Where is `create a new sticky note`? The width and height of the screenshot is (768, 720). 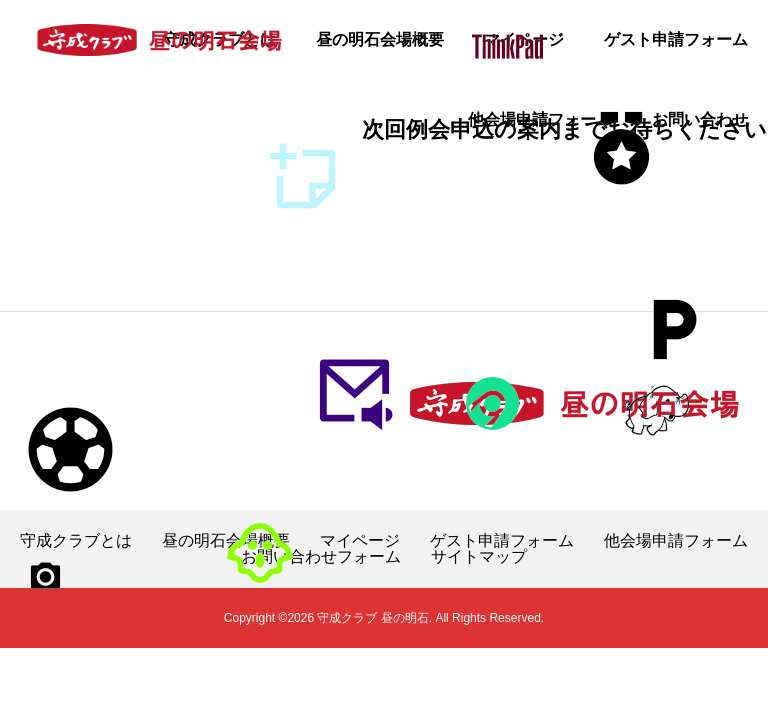 create a new sticky note is located at coordinates (306, 179).